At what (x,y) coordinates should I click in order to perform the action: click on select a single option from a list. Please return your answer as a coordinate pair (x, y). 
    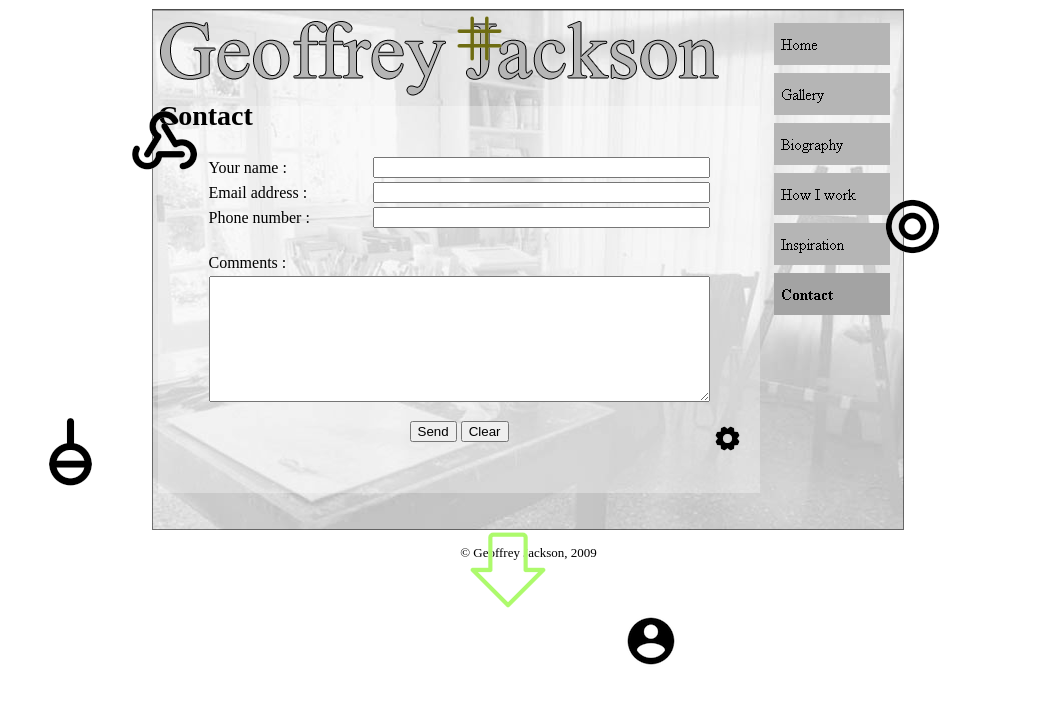
    Looking at the image, I should click on (912, 226).